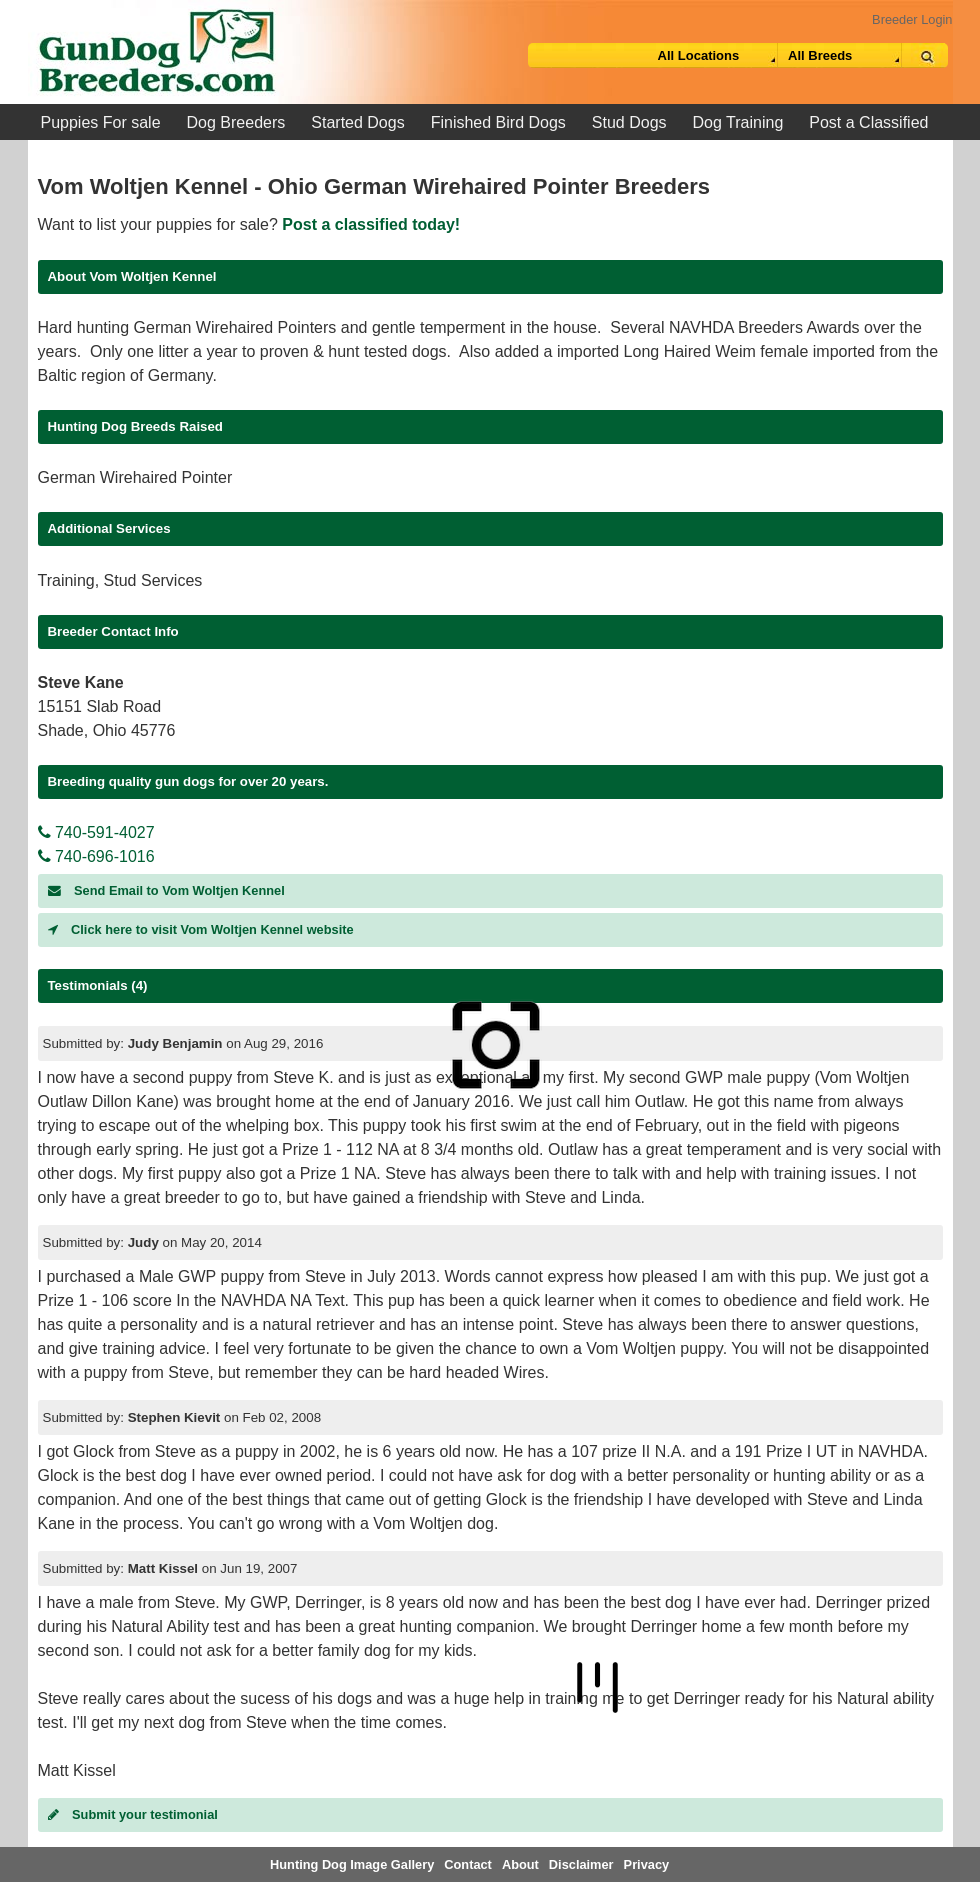 The width and height of the screenshot is (980, 1882). I want to click on open kanban board view, so click(597, 1687).